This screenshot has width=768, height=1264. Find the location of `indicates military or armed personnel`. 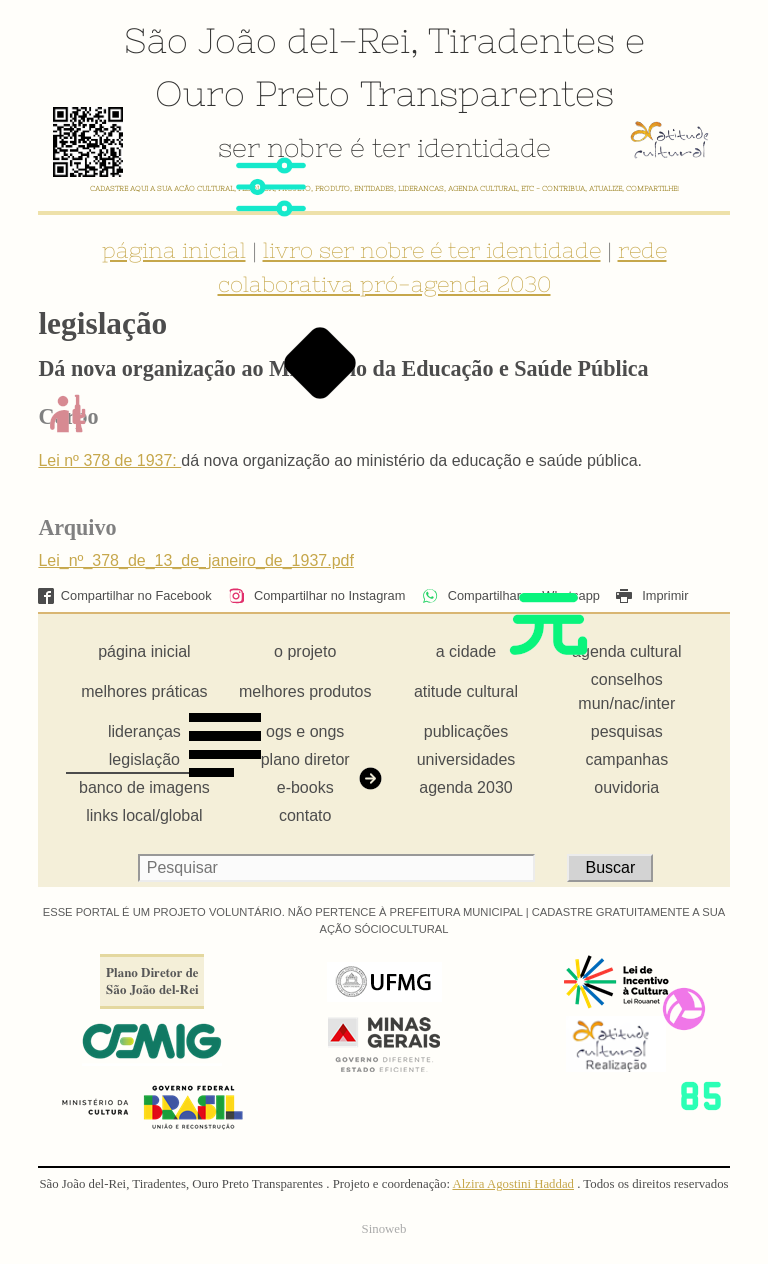

indicates military or armed personnel is located at coordinates (66, 413).